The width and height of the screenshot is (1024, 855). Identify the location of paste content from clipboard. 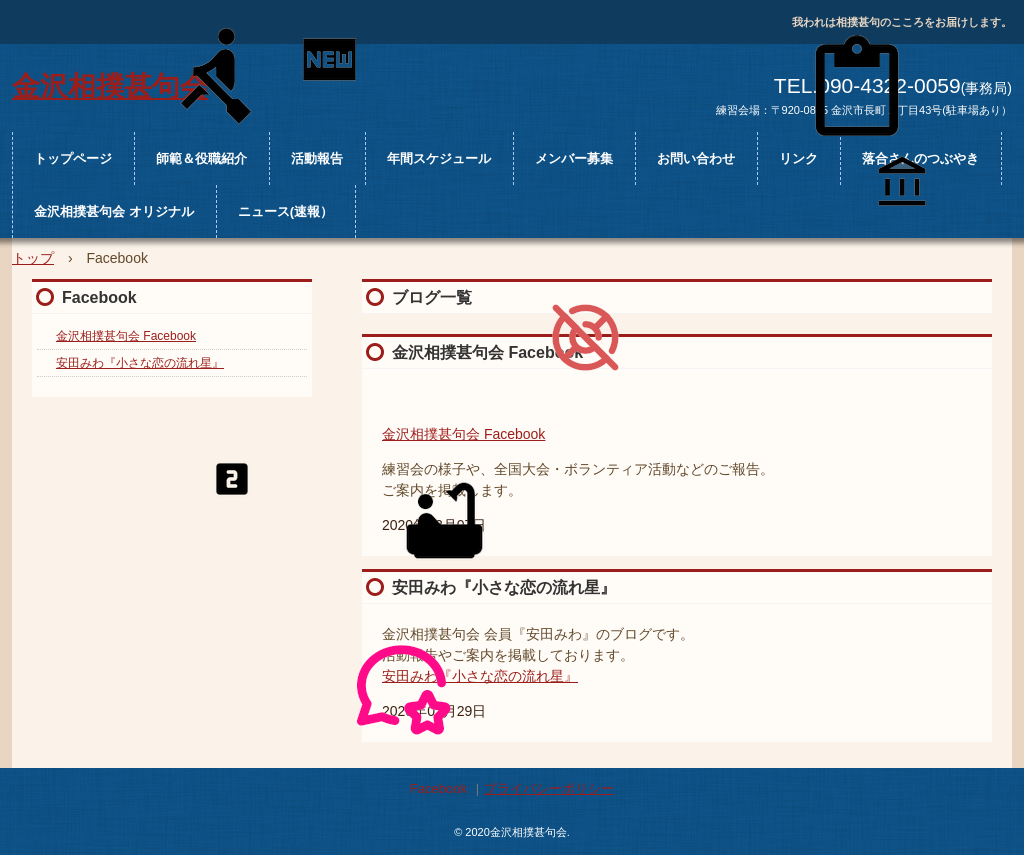
(857, 90).